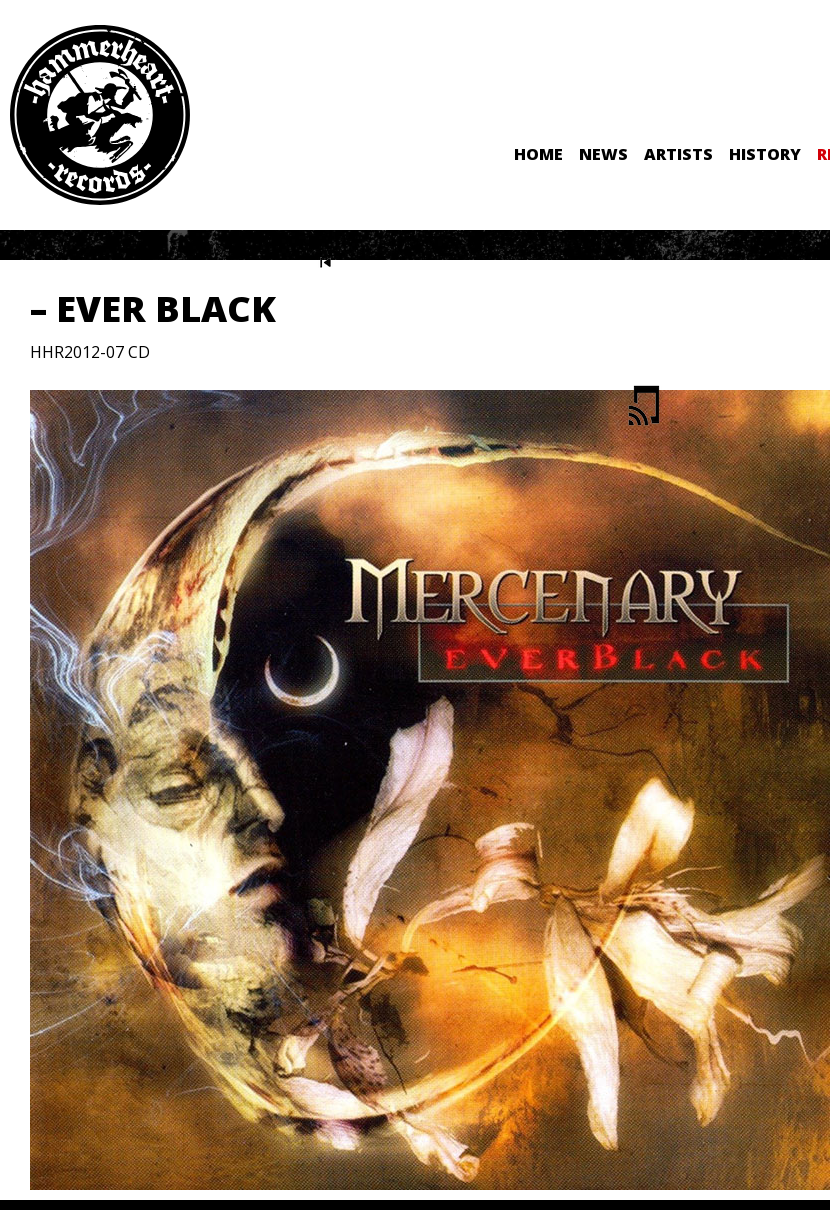 The image size is (830, 1210). I want to click on skip to the previous track, so click(325, 262).